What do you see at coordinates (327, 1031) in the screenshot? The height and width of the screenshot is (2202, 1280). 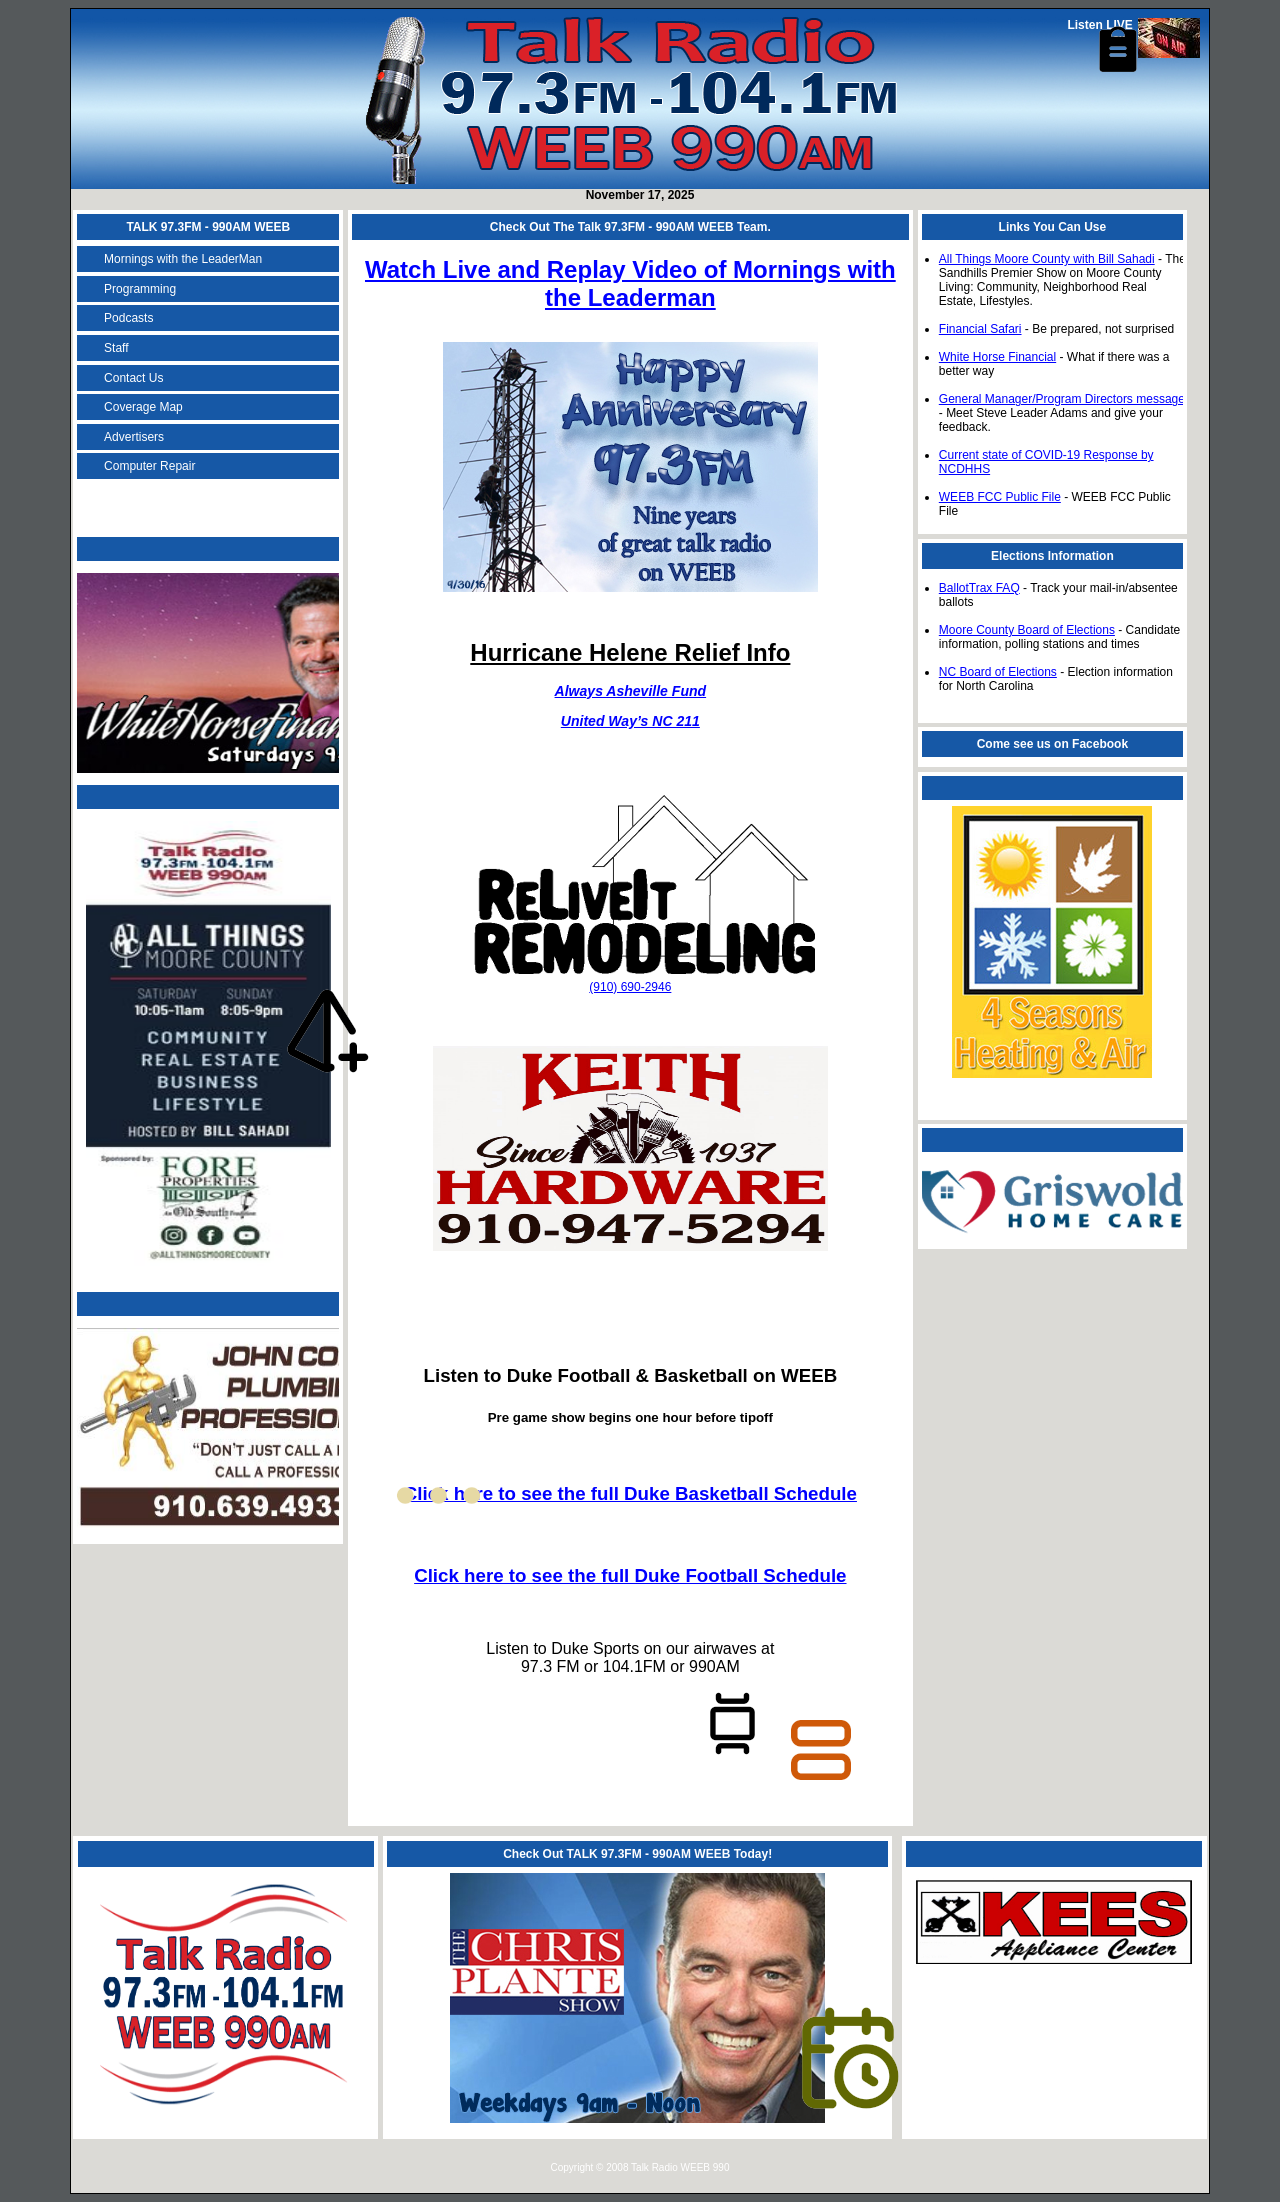 I see `add a new 3D object or shape` at bounding box center [327, 1031].